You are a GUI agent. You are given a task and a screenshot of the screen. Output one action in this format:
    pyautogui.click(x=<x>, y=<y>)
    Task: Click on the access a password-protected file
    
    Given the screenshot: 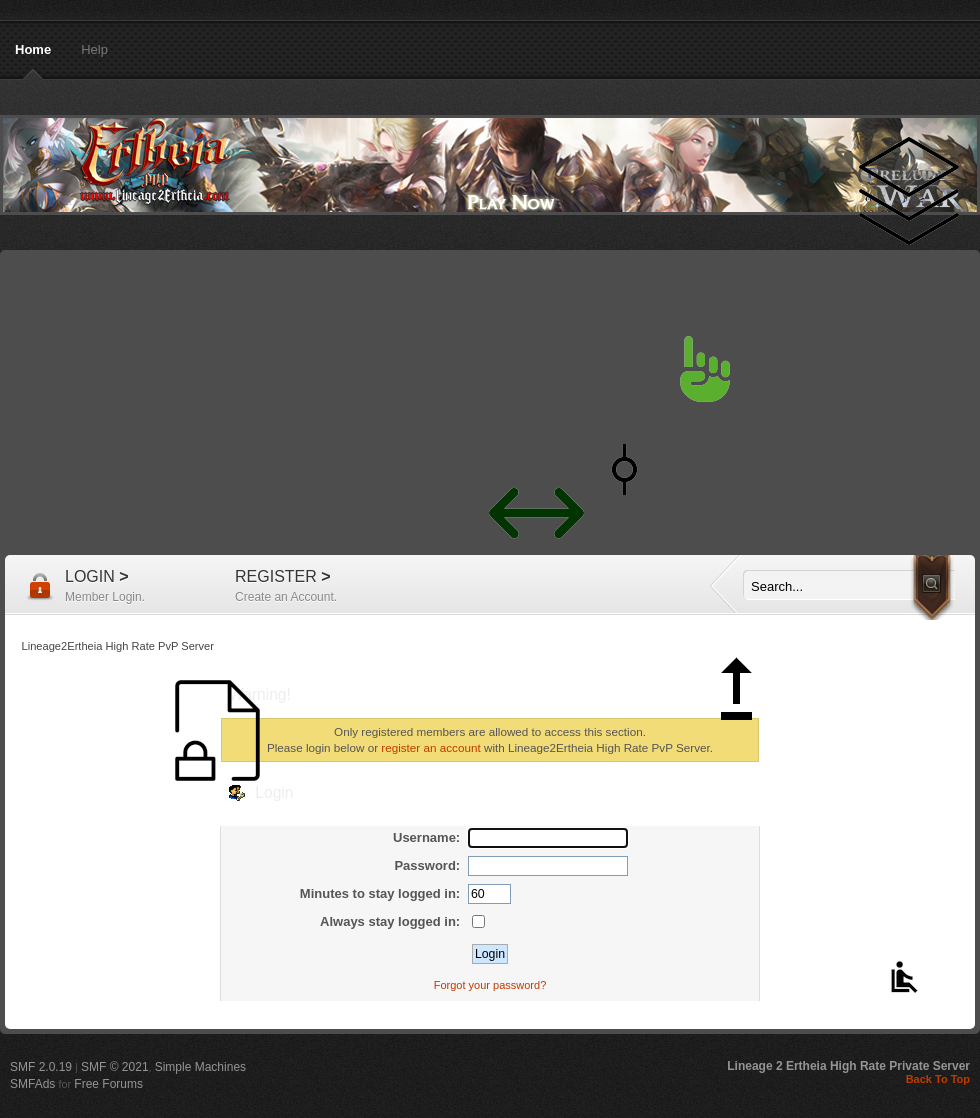 What is the action you would take?
    pyautogui.click(x=217, y=730)
    